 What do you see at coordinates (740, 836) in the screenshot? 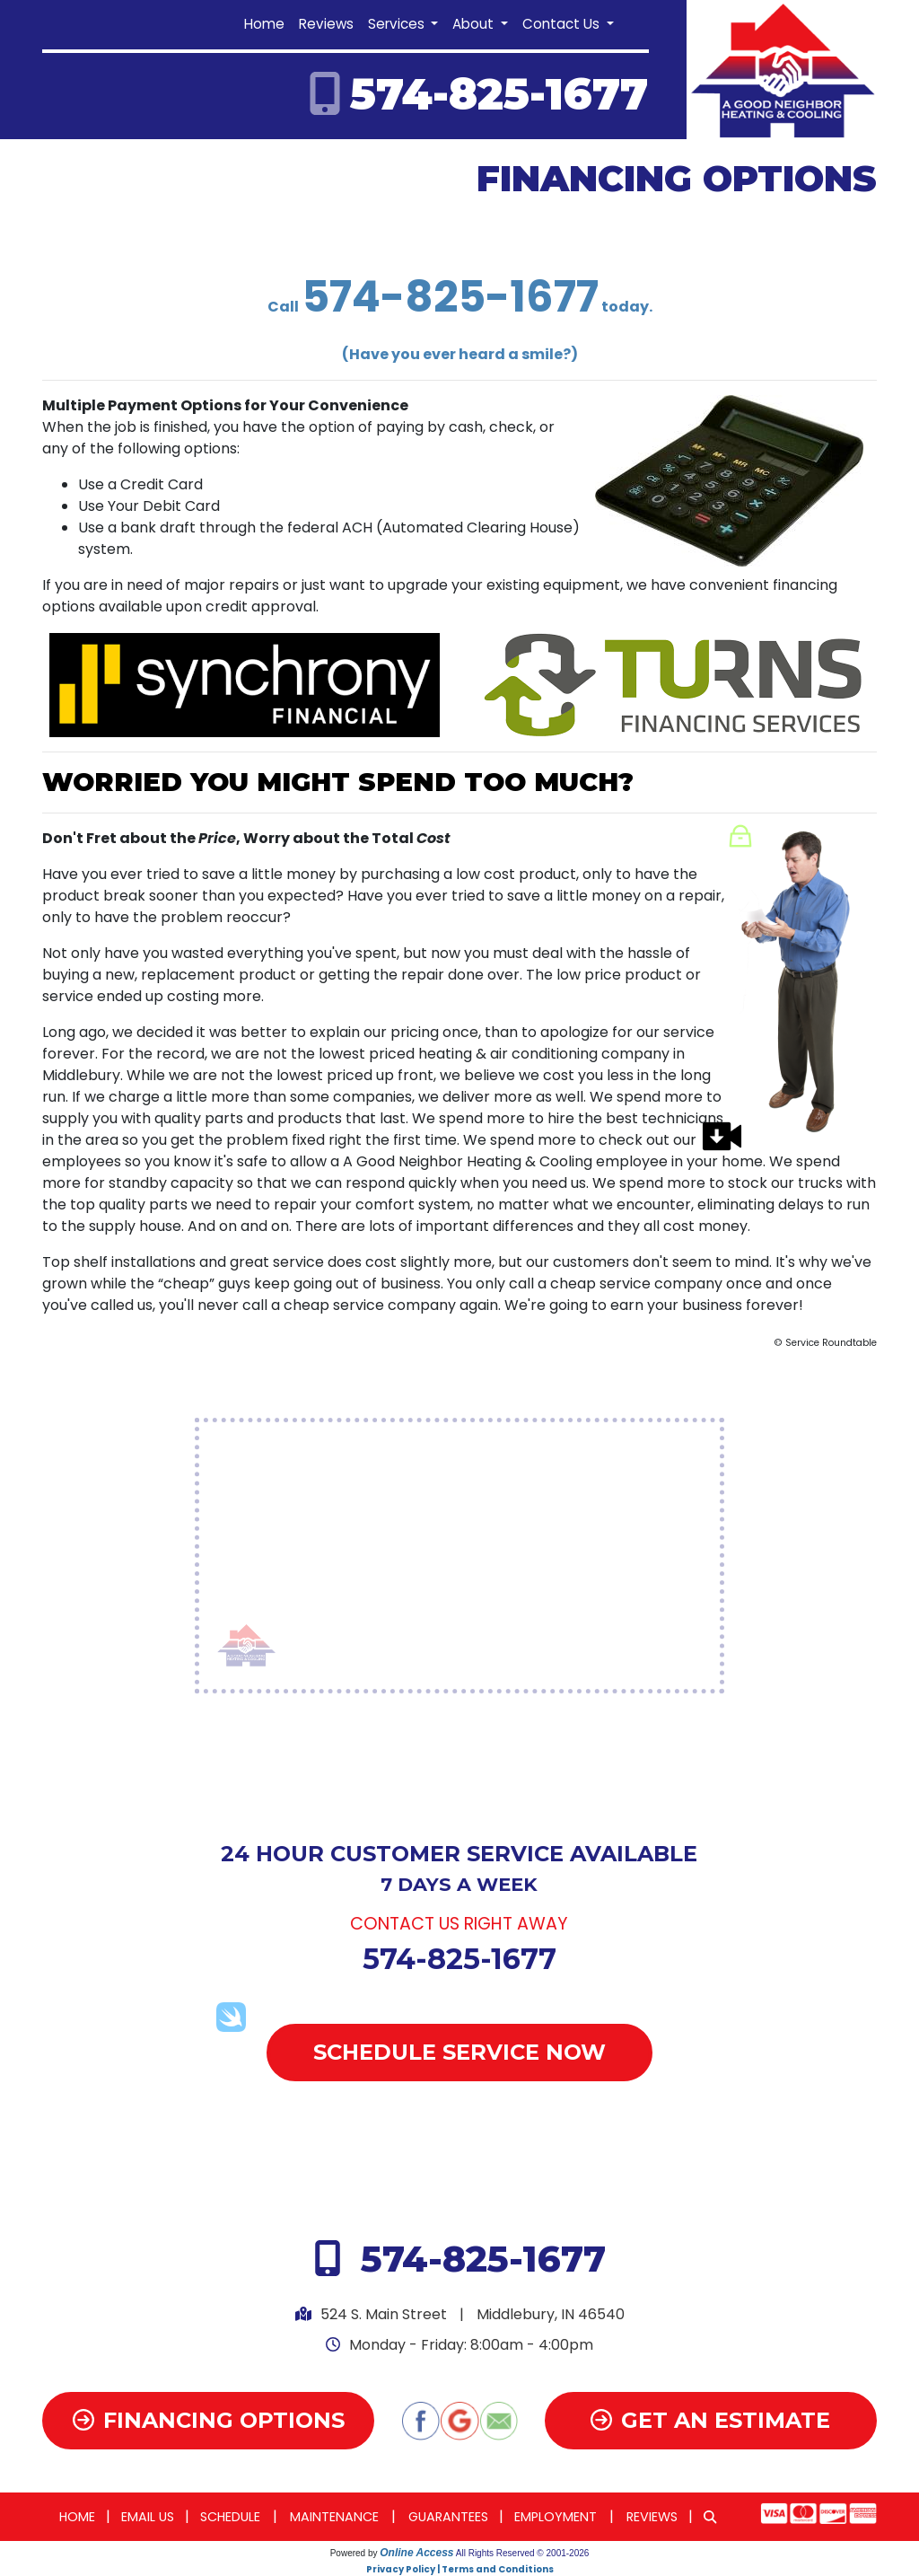
I see `view your shopping bag` at bounding box center [740, 836].